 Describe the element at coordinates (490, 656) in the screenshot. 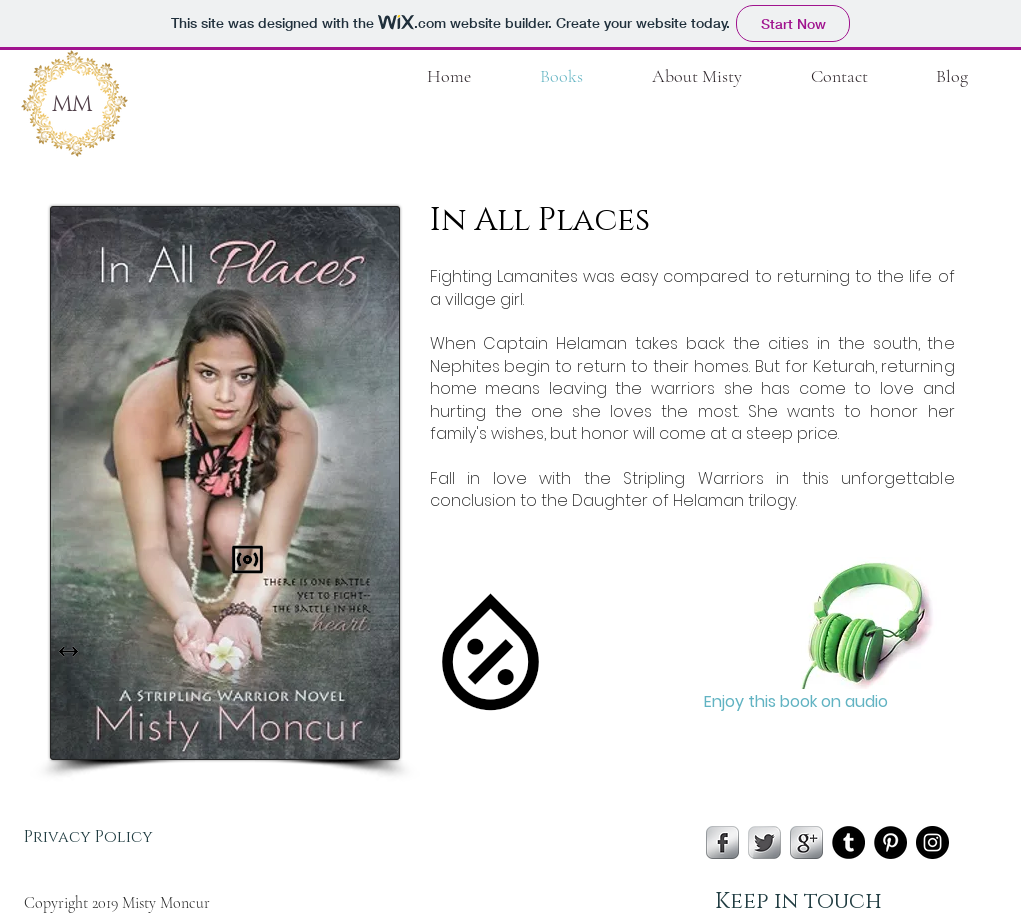

I see `view current humidity level` at that location.